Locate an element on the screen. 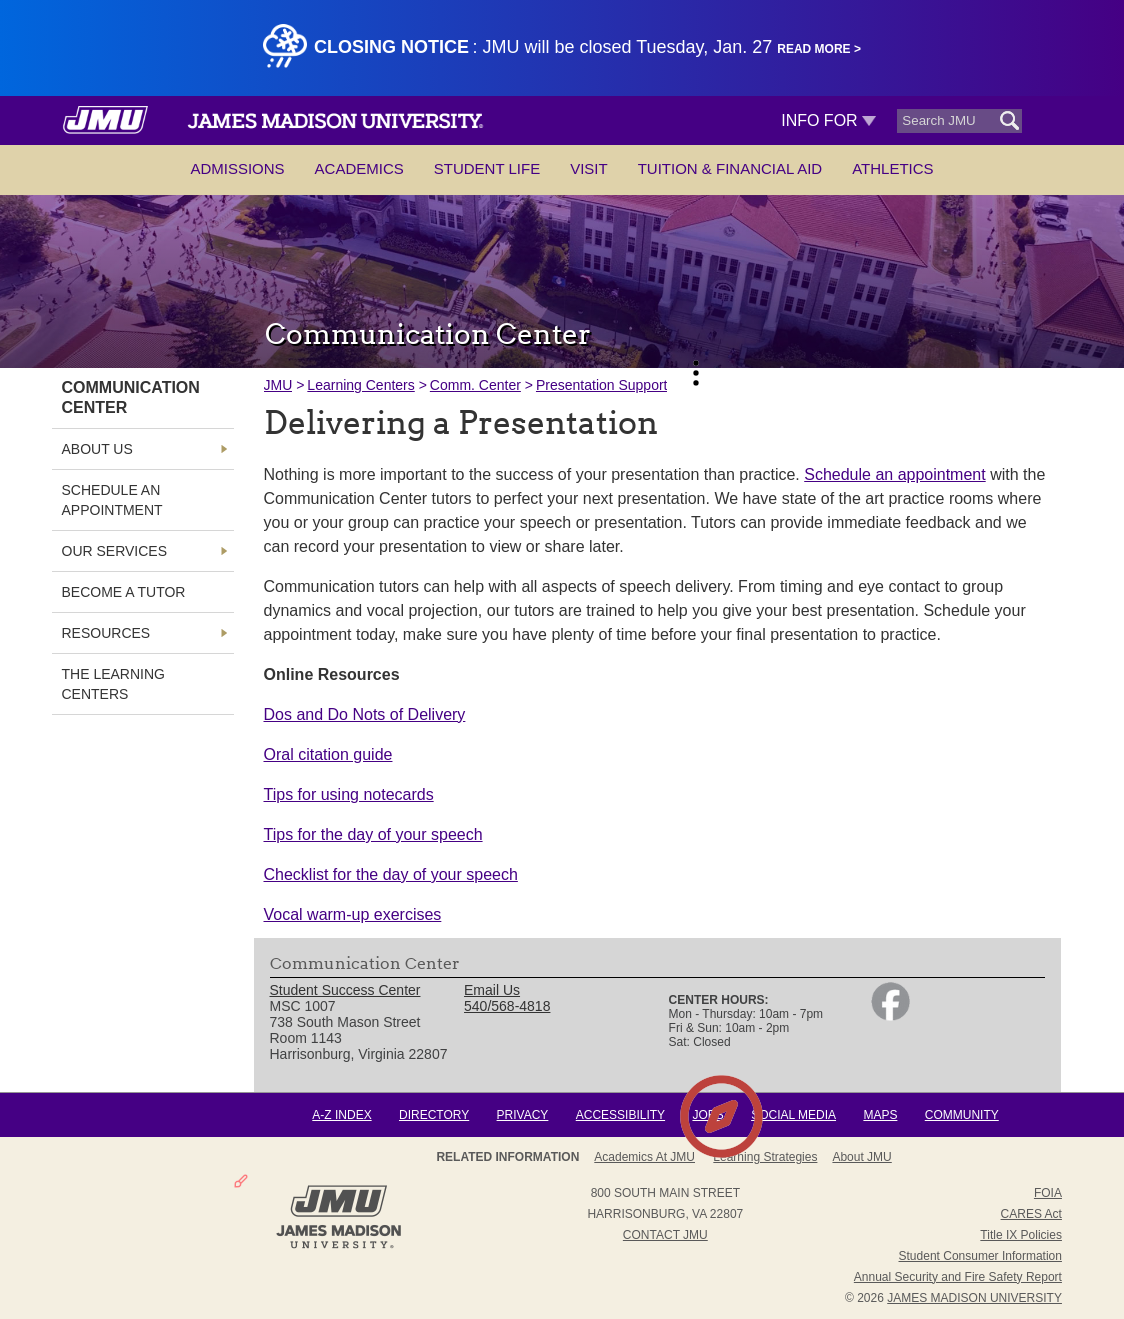  access drawing or painting tools is located at coordinates (241, 1181).